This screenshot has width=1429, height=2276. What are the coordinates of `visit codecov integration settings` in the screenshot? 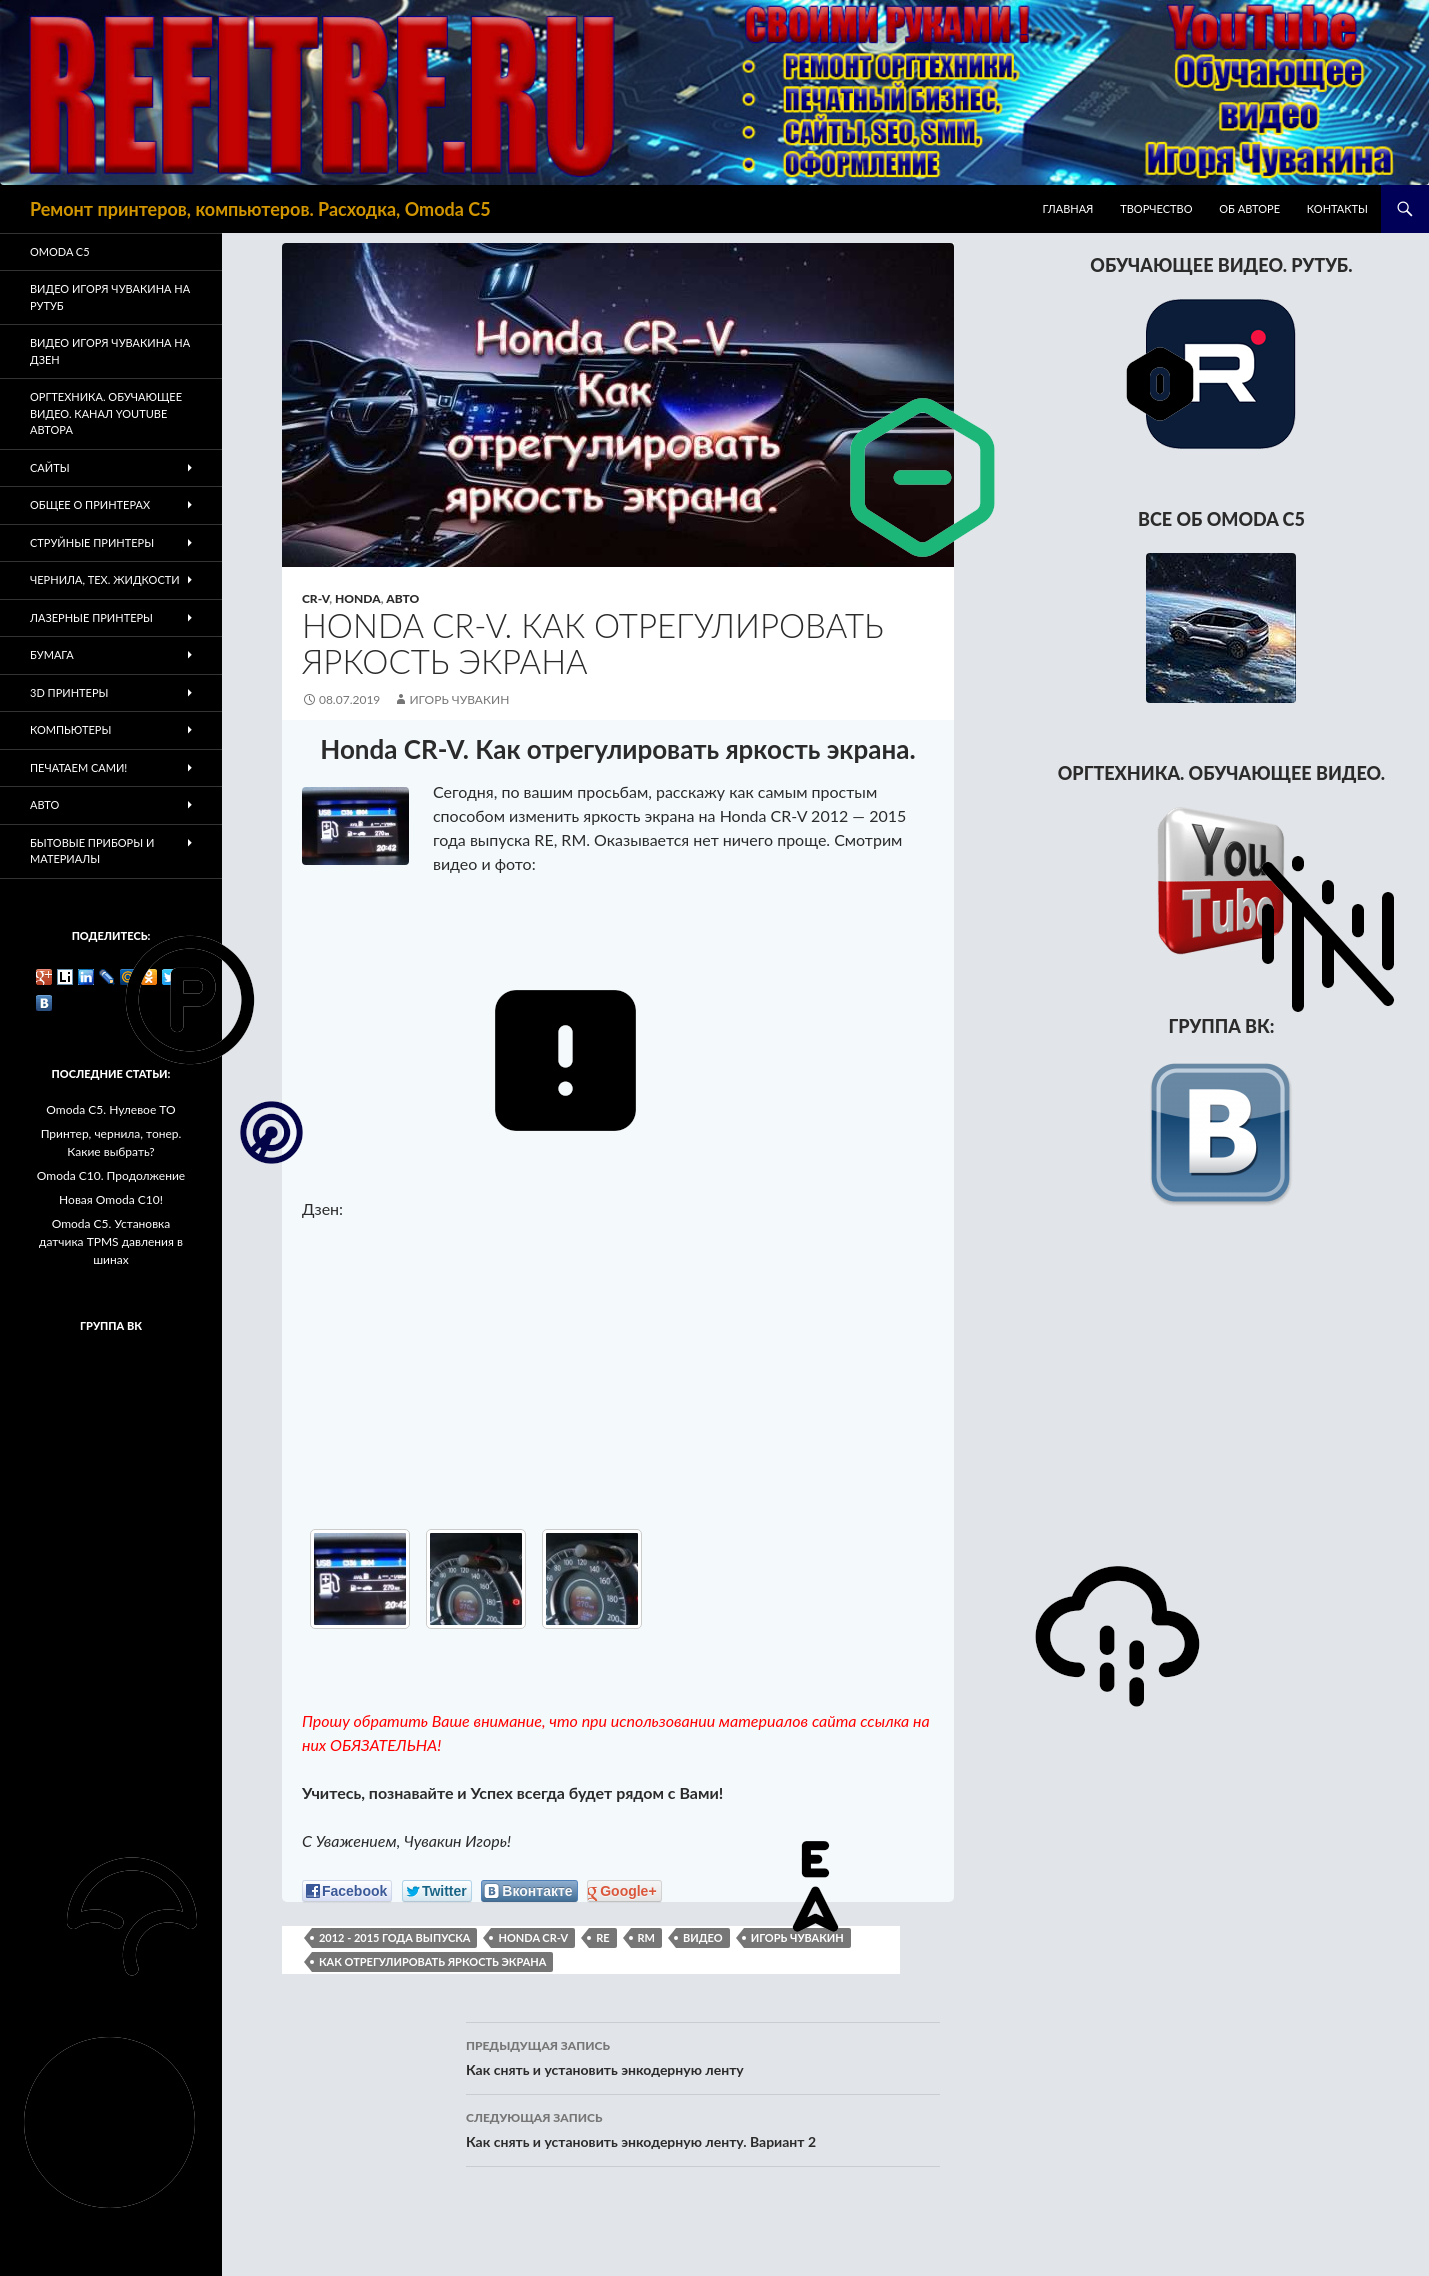 It's located at (132, 1916).